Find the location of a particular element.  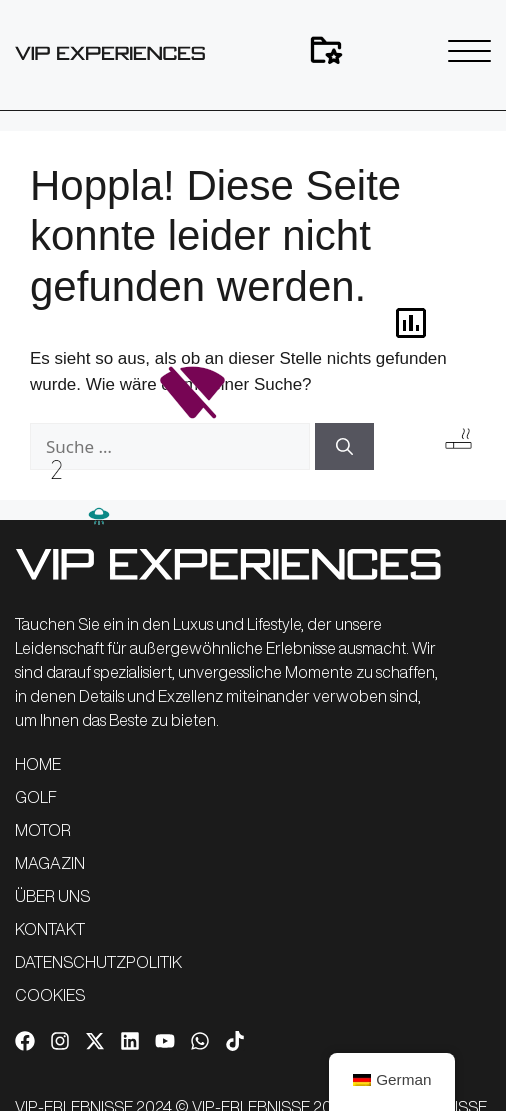

indicates a designated smoking area is located at coordinates (458, 441).